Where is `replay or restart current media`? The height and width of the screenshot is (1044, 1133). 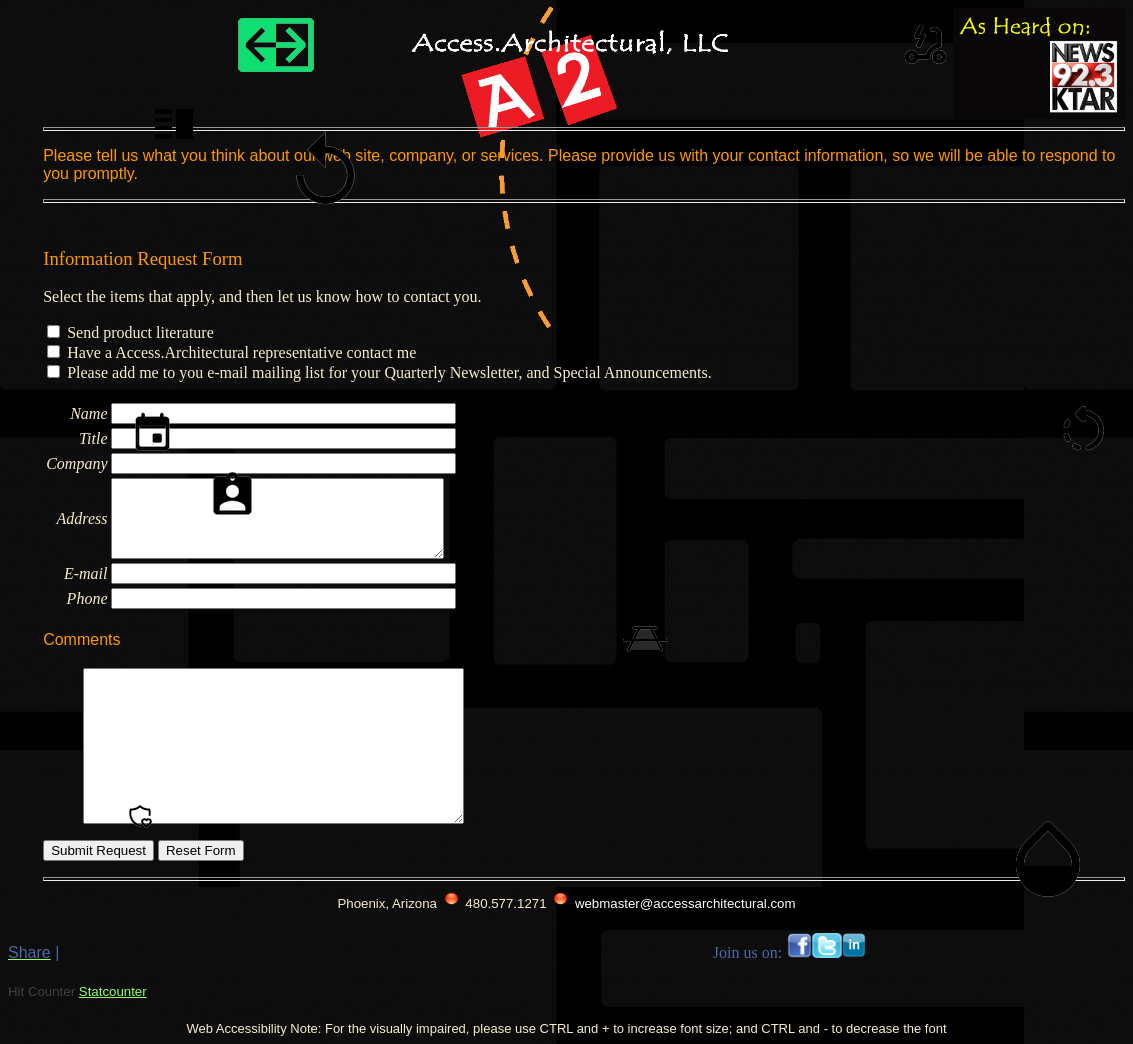 replay or restart current media is located at coordinates (325, 171).